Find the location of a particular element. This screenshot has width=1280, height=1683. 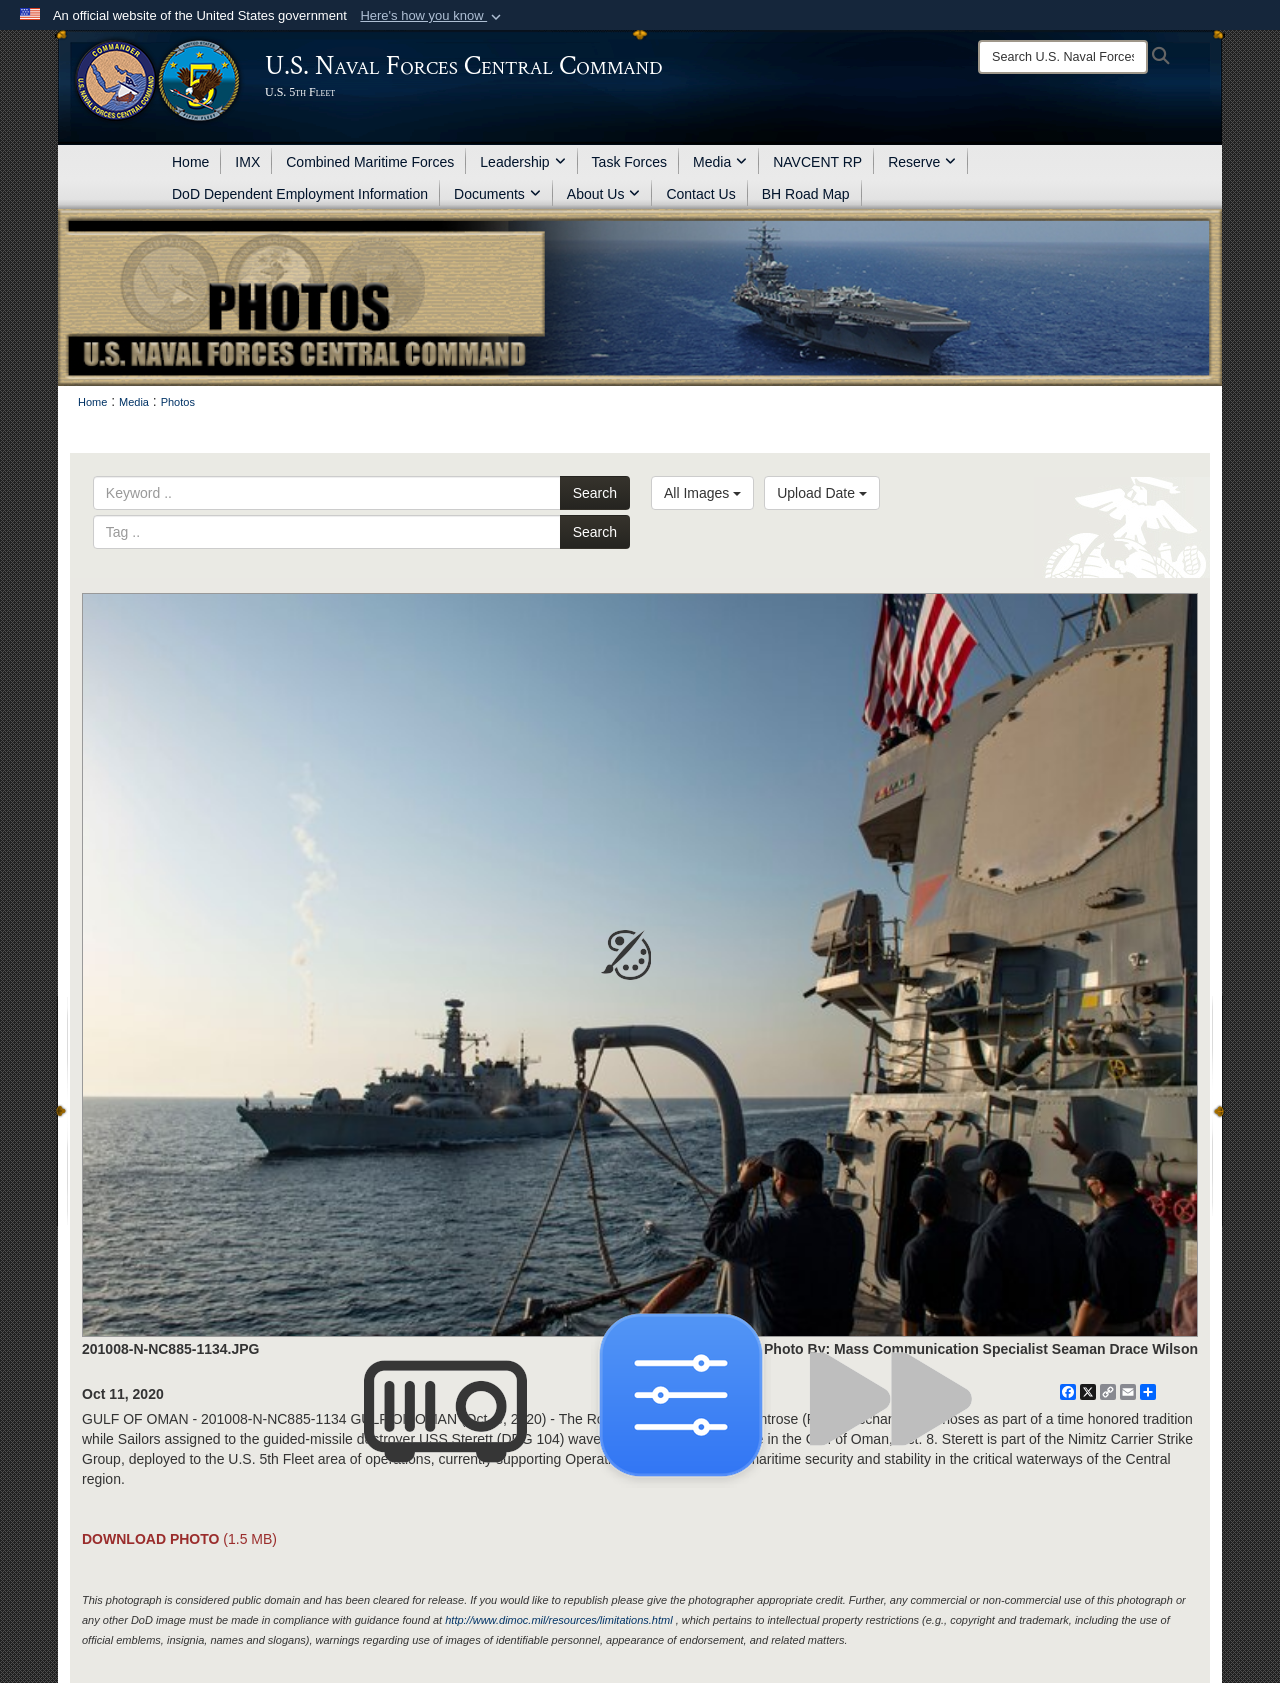

connect to an external projector or display is located at coordinates (445, 1411).